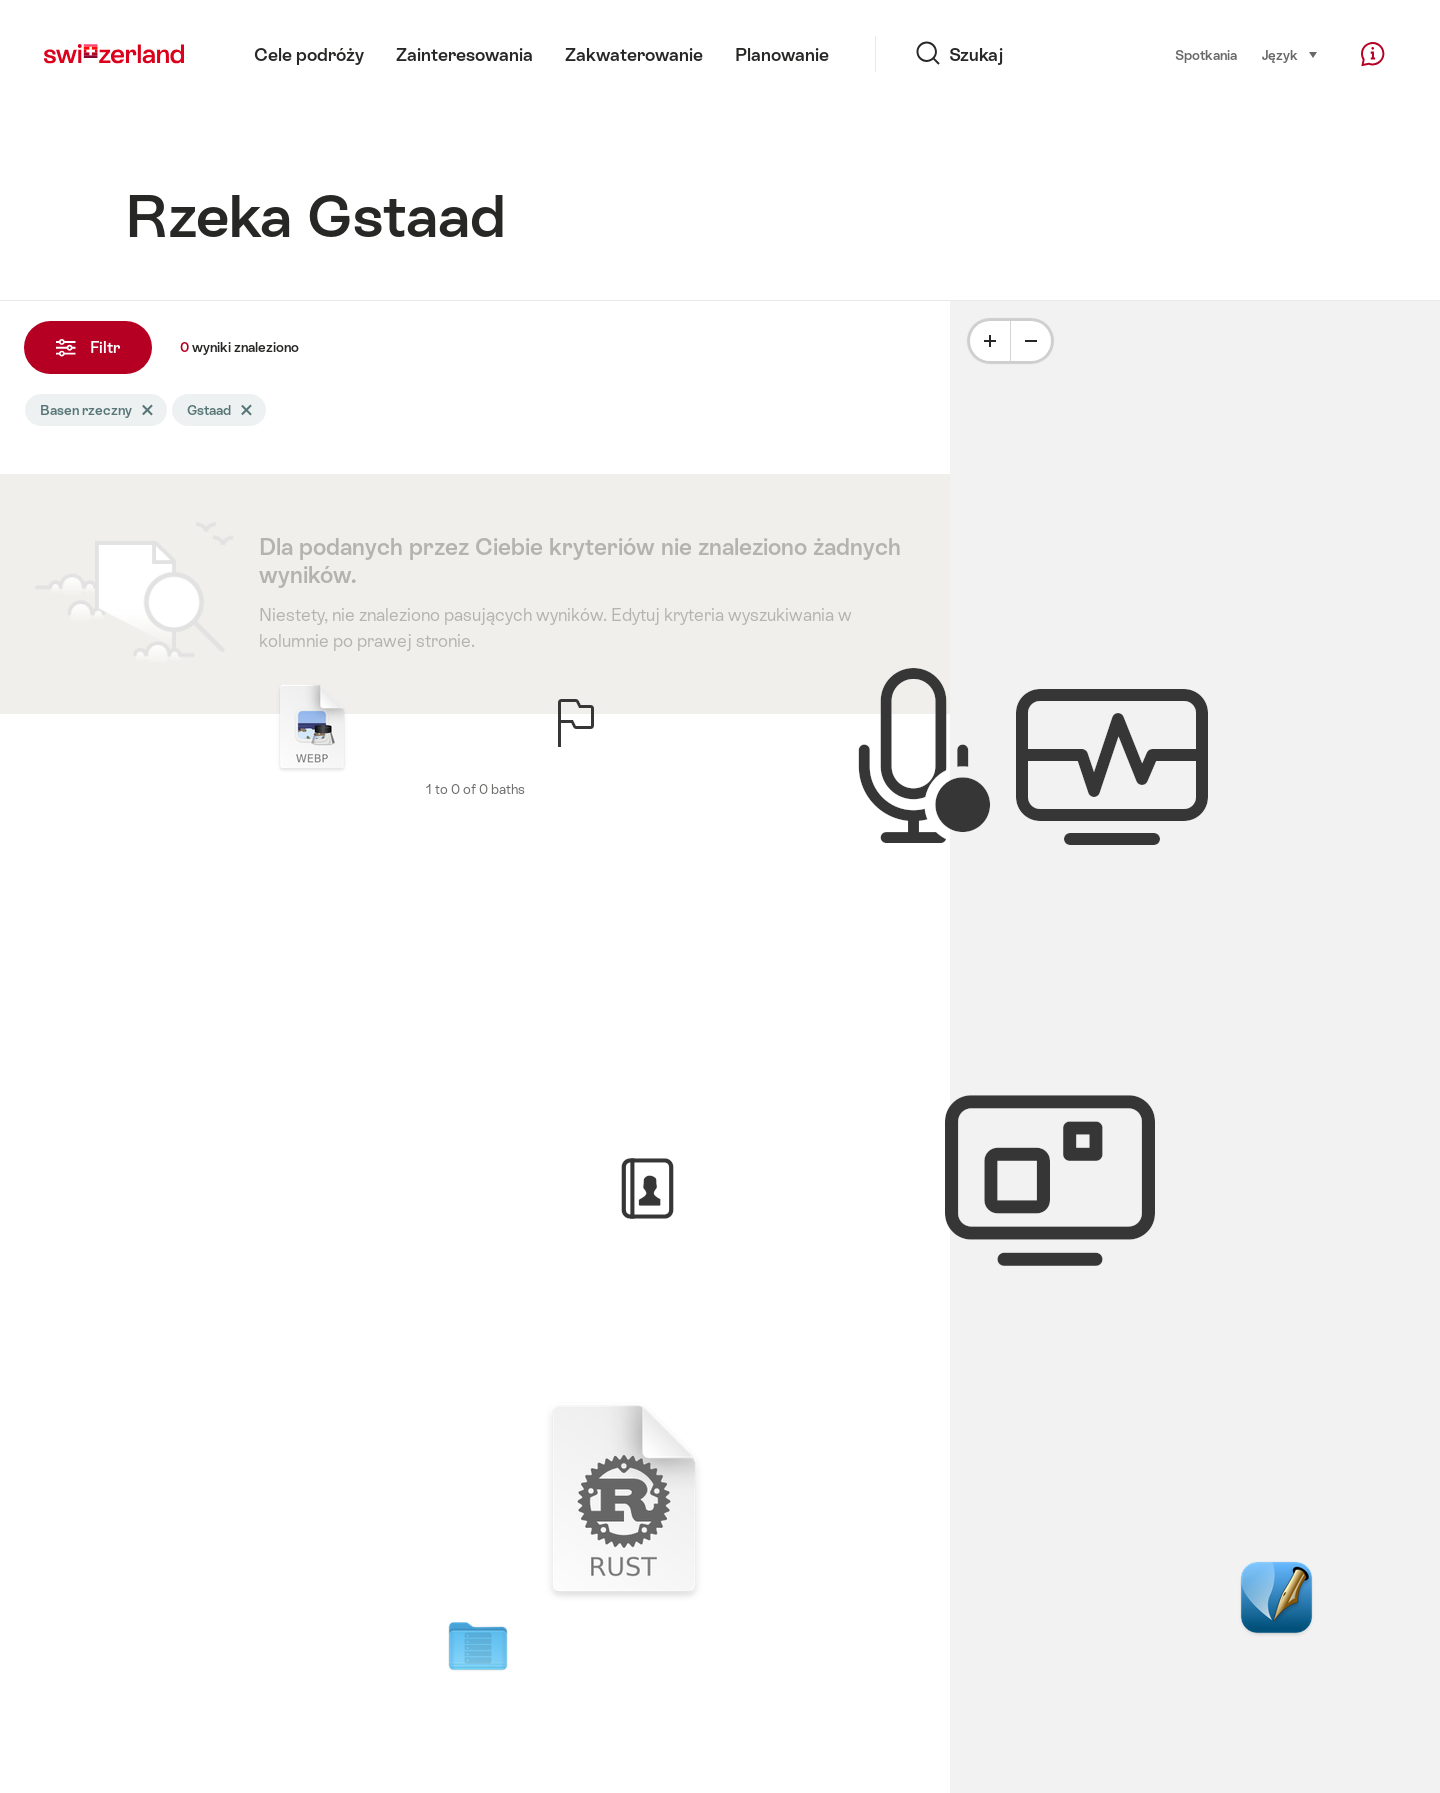 The height and width of the screenshot is (1793, 1440). What do you see at coordinates (1112, 761) in the screenshot?
I see `access device diagnostics and system health` at bounding box center [1112, 761].